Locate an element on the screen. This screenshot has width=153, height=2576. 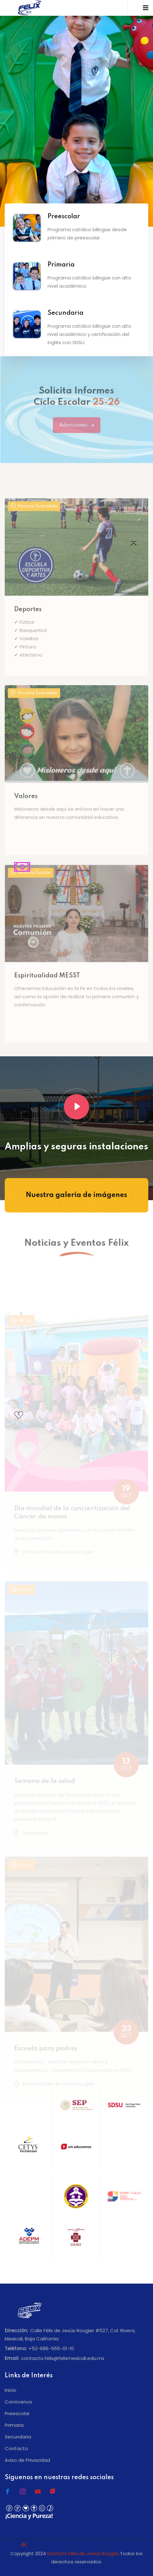
move item to the end of a list is located at coordinates (23, 2545).